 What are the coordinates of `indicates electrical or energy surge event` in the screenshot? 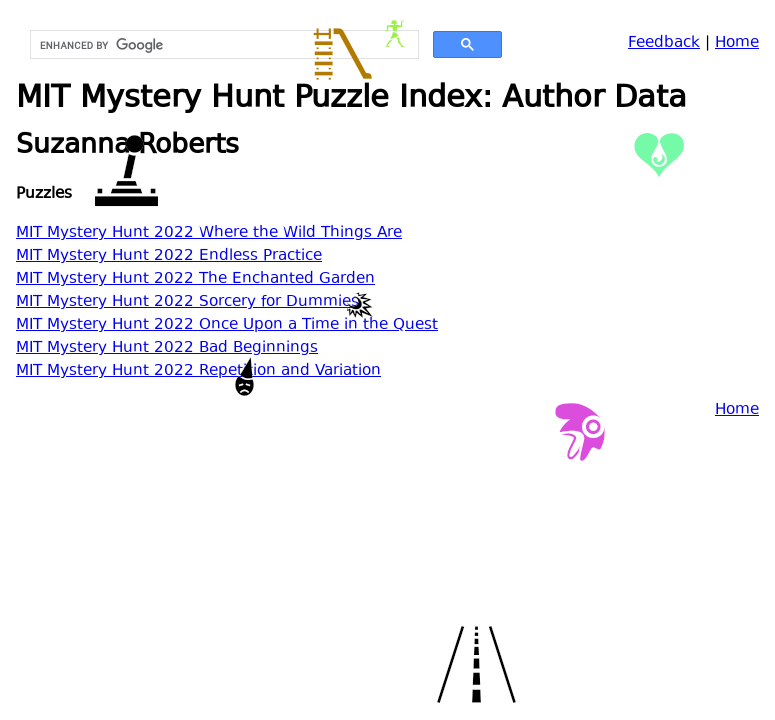 It's located at (360, 305).